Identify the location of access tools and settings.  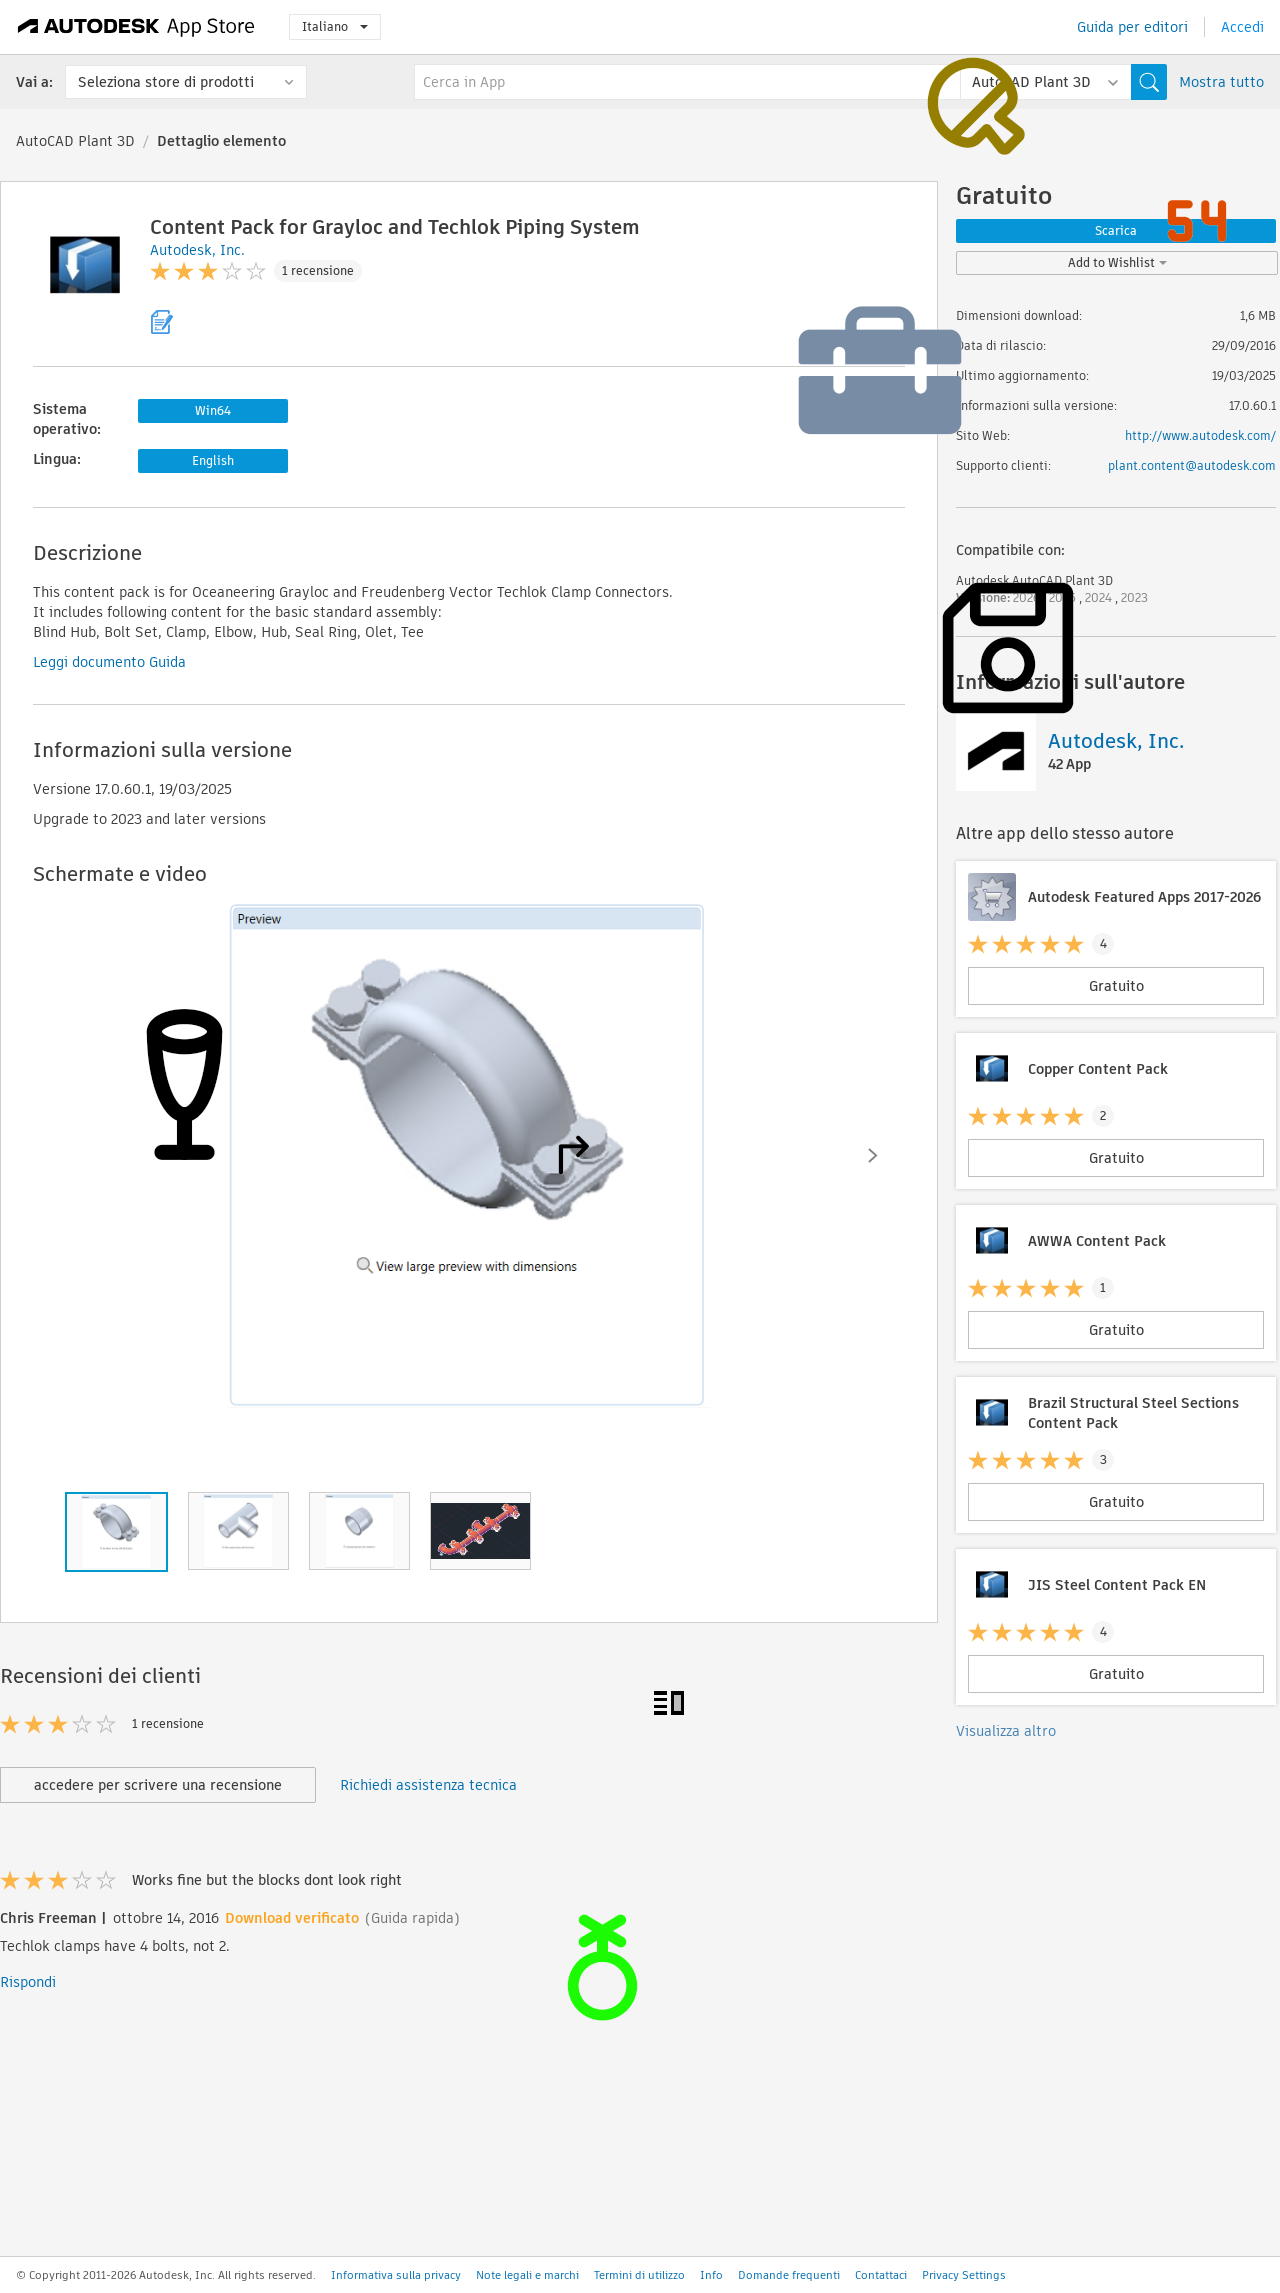
(880, 376).